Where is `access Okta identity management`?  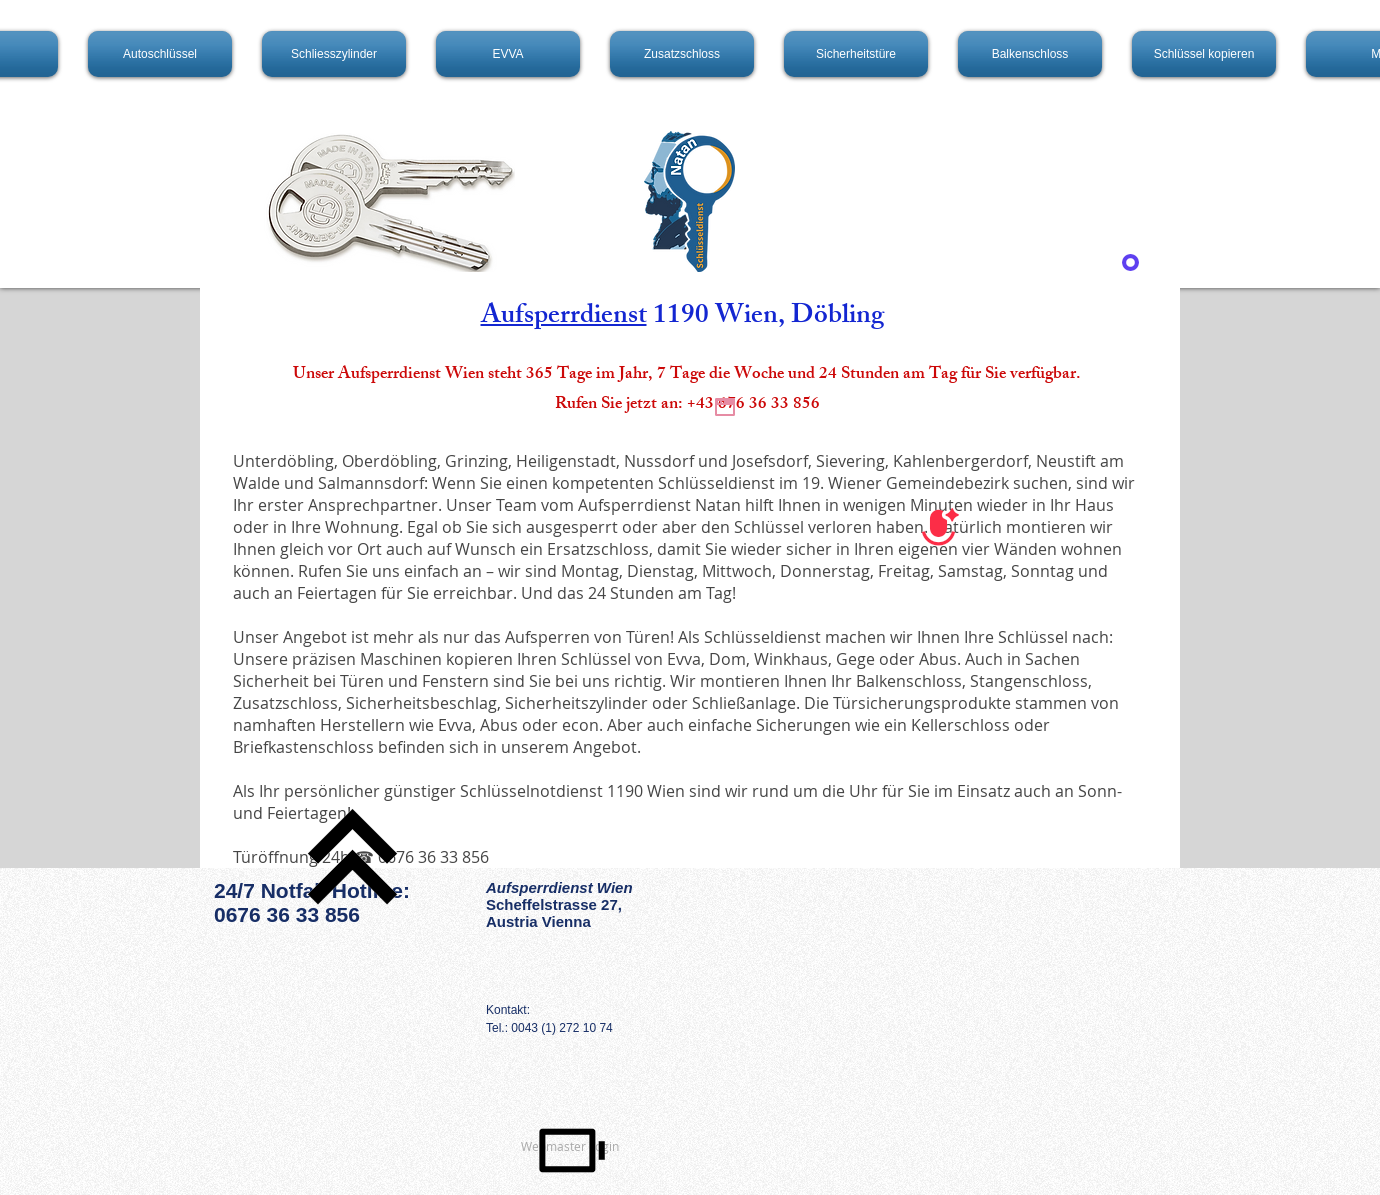 access Okta identity management is located at coordinates (1130, 262).